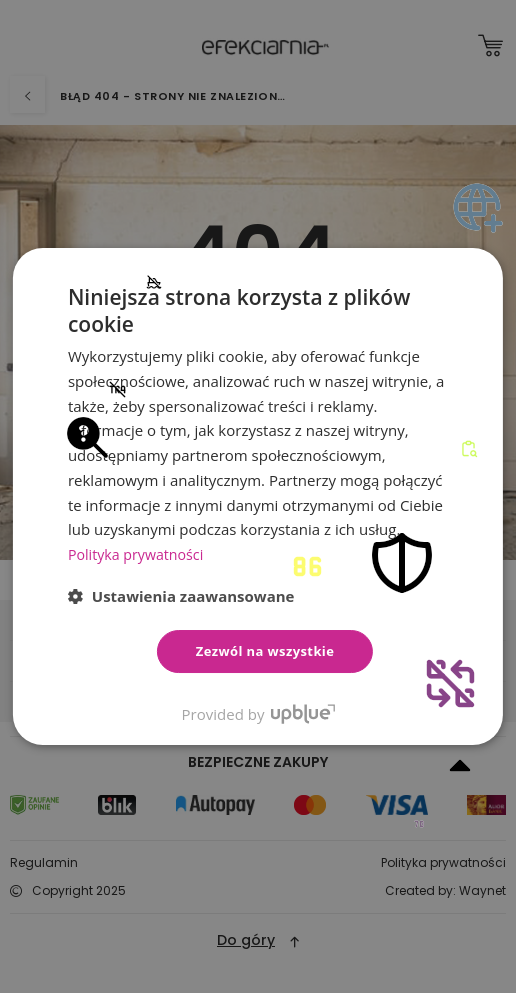 Image resolution: width=516 pixels, height=993 pixels. I want to click on indicates item number 78 in a list or sequence, so click(419, 824).